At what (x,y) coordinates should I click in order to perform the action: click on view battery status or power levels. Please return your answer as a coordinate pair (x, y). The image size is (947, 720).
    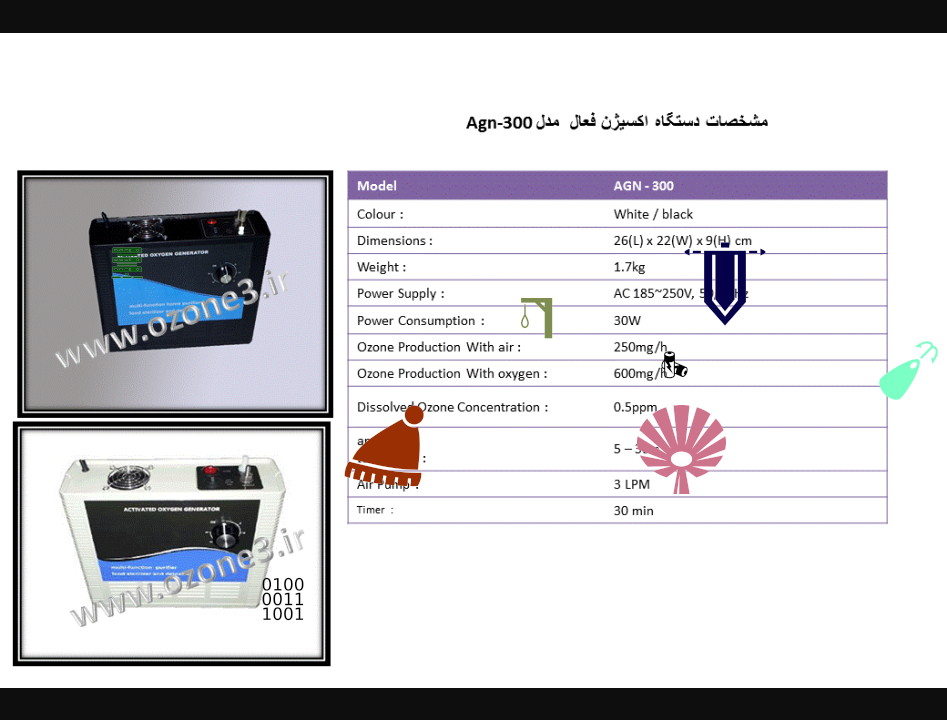
    Looking at the image, I should click on (674, 364).